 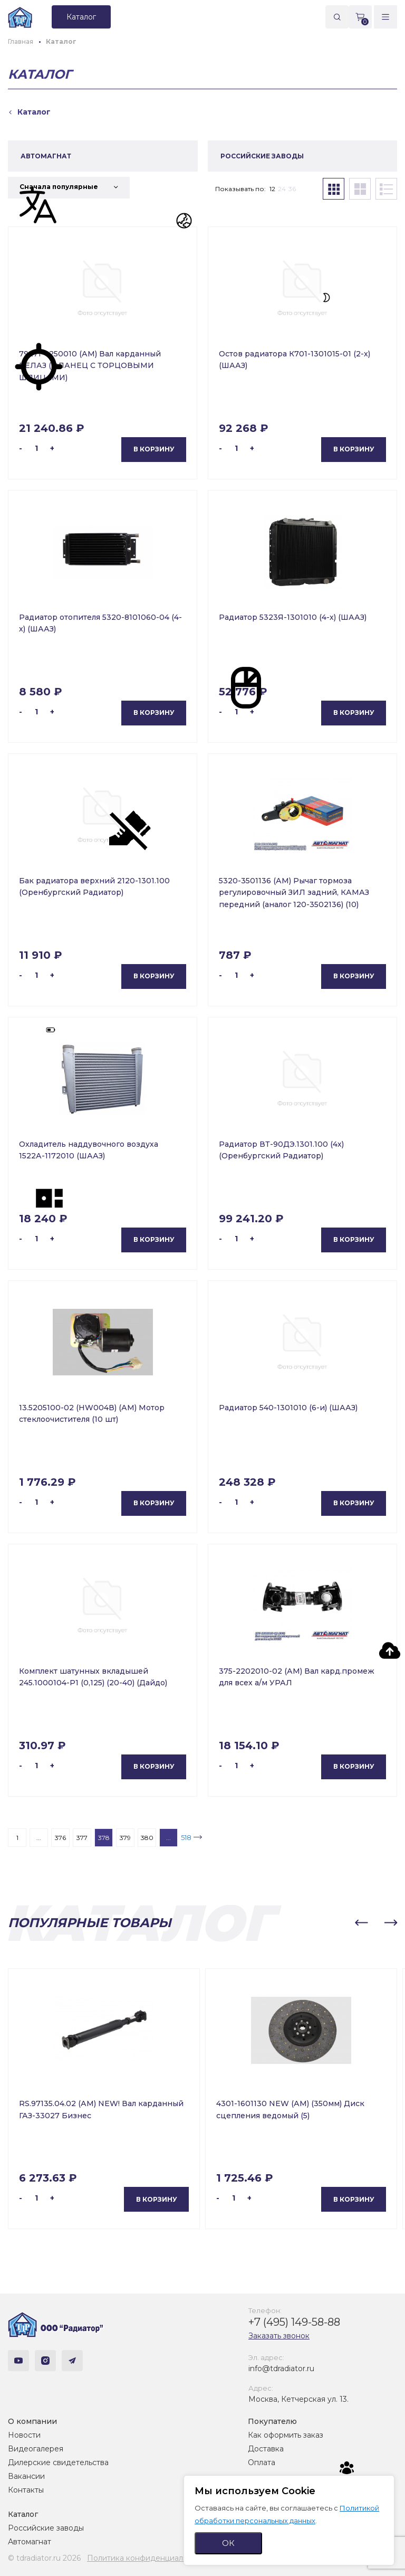 I want to click on upload file to cloud storage, so click(x=390, y=1650).